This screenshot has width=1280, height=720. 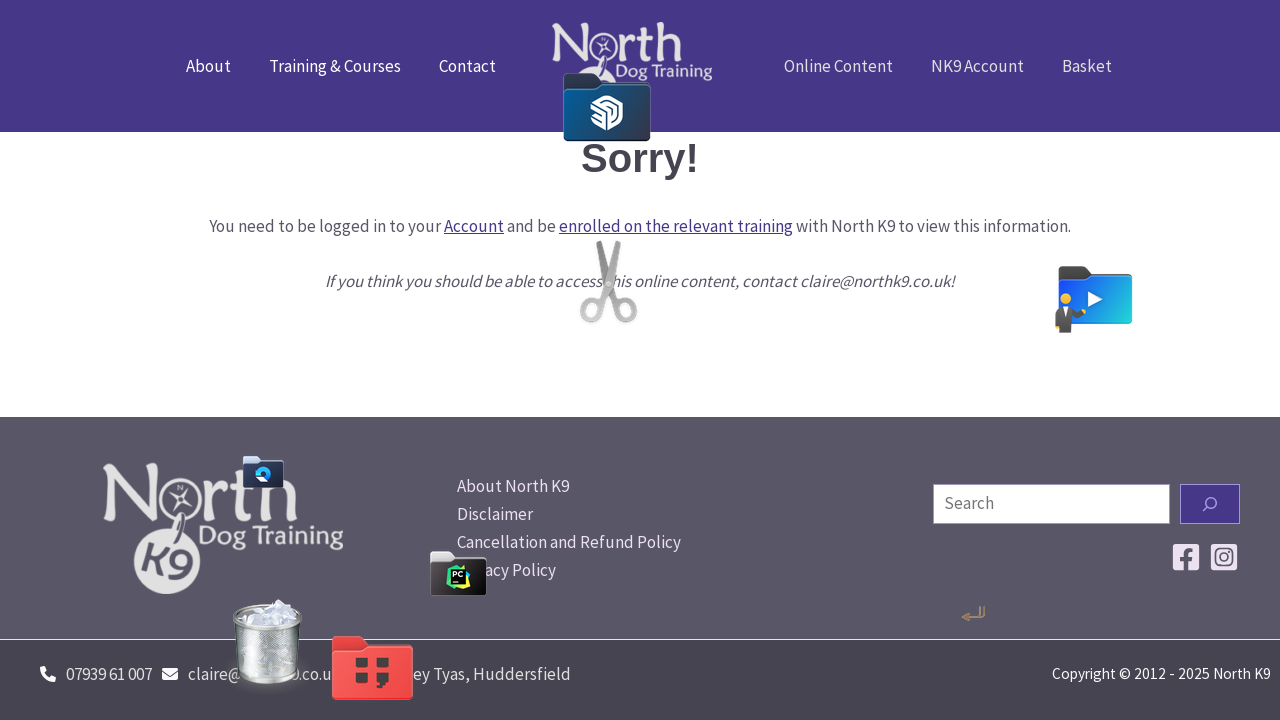 What do you see at coordinates (266, 641) in the screenshot?
I see `view items in your trash folder` at bounding box center [266, 641].